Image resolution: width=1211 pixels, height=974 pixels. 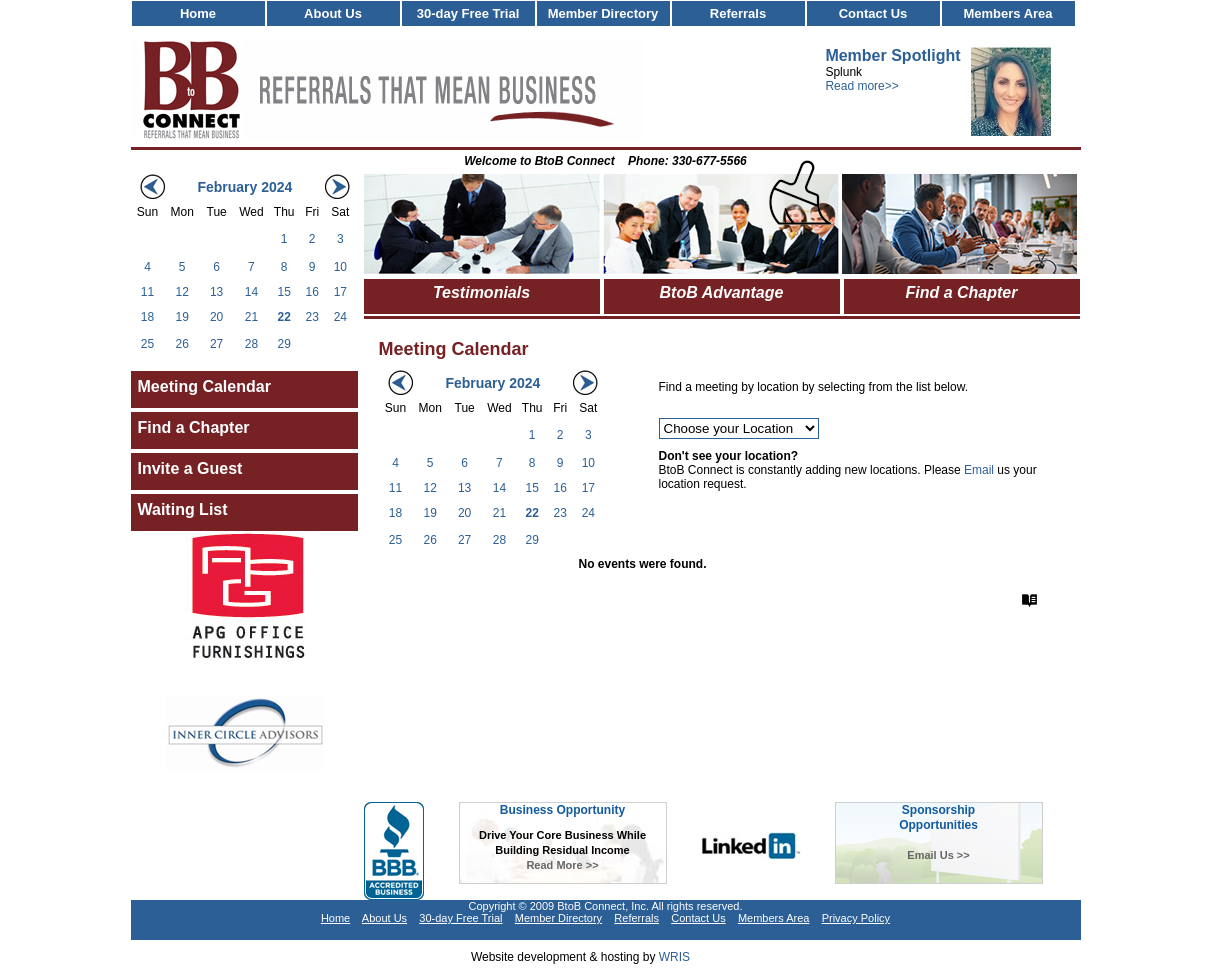 What do you see at coordinates (1029, 599) in the screenshot?
I see `open reading mode or e-reader` at bounding box center [1029, 599].